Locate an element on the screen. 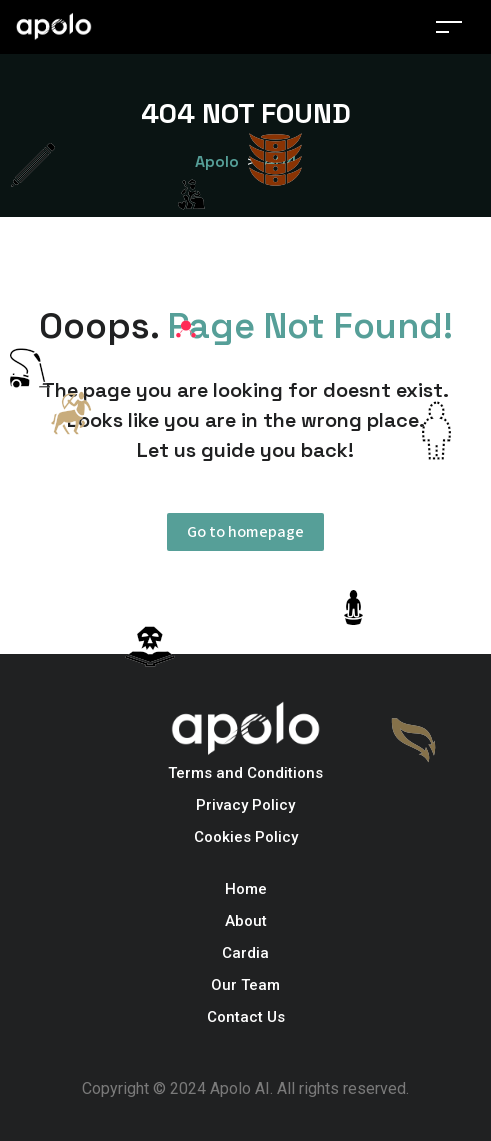 Image resolution: width=491 pixels, height=1141 pixels. view death note or cursed book item in game inventory is located at coordinates (150, 648).